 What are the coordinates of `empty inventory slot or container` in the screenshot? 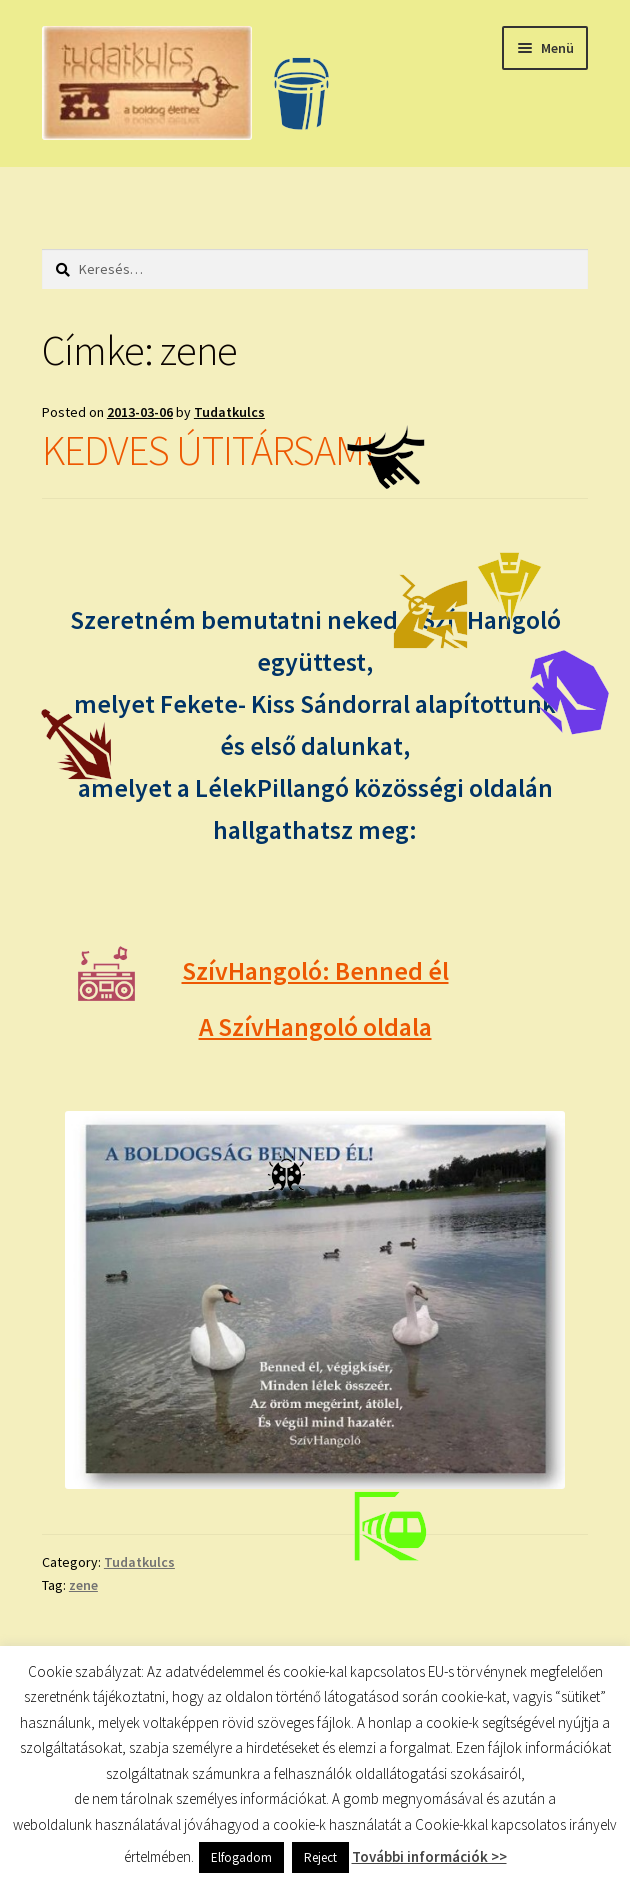 It's located at (301, 91).